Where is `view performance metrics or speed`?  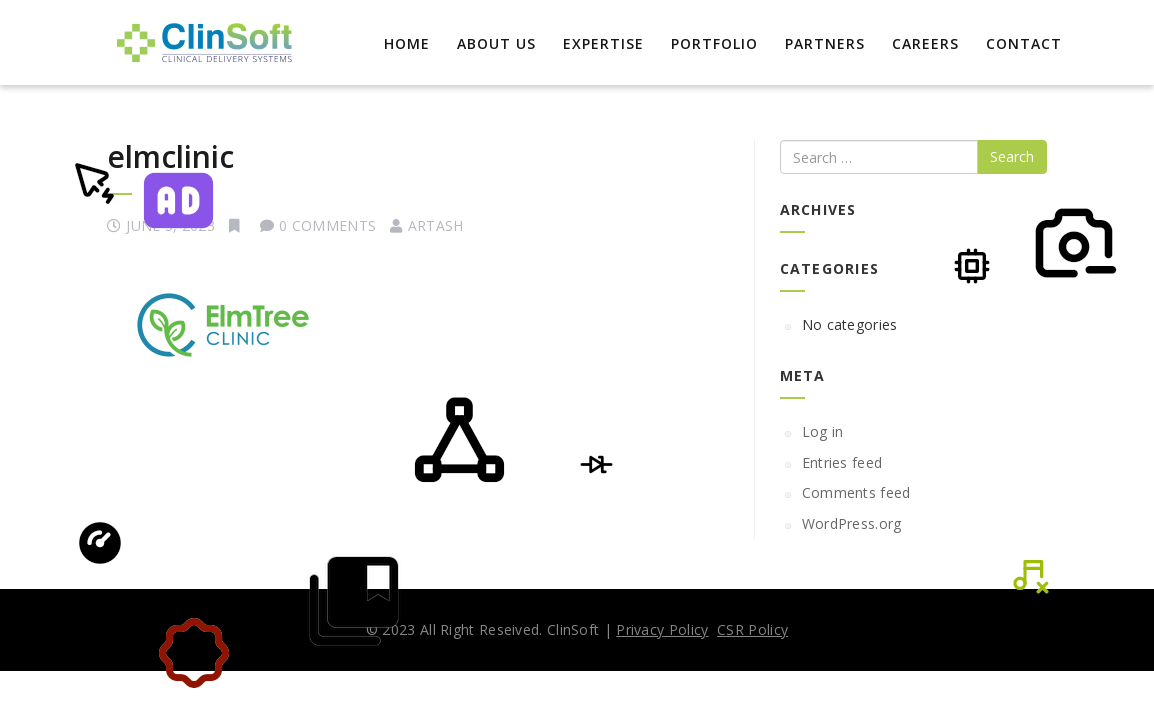 view performance metrics or speed is located at coordinates (100, 543).